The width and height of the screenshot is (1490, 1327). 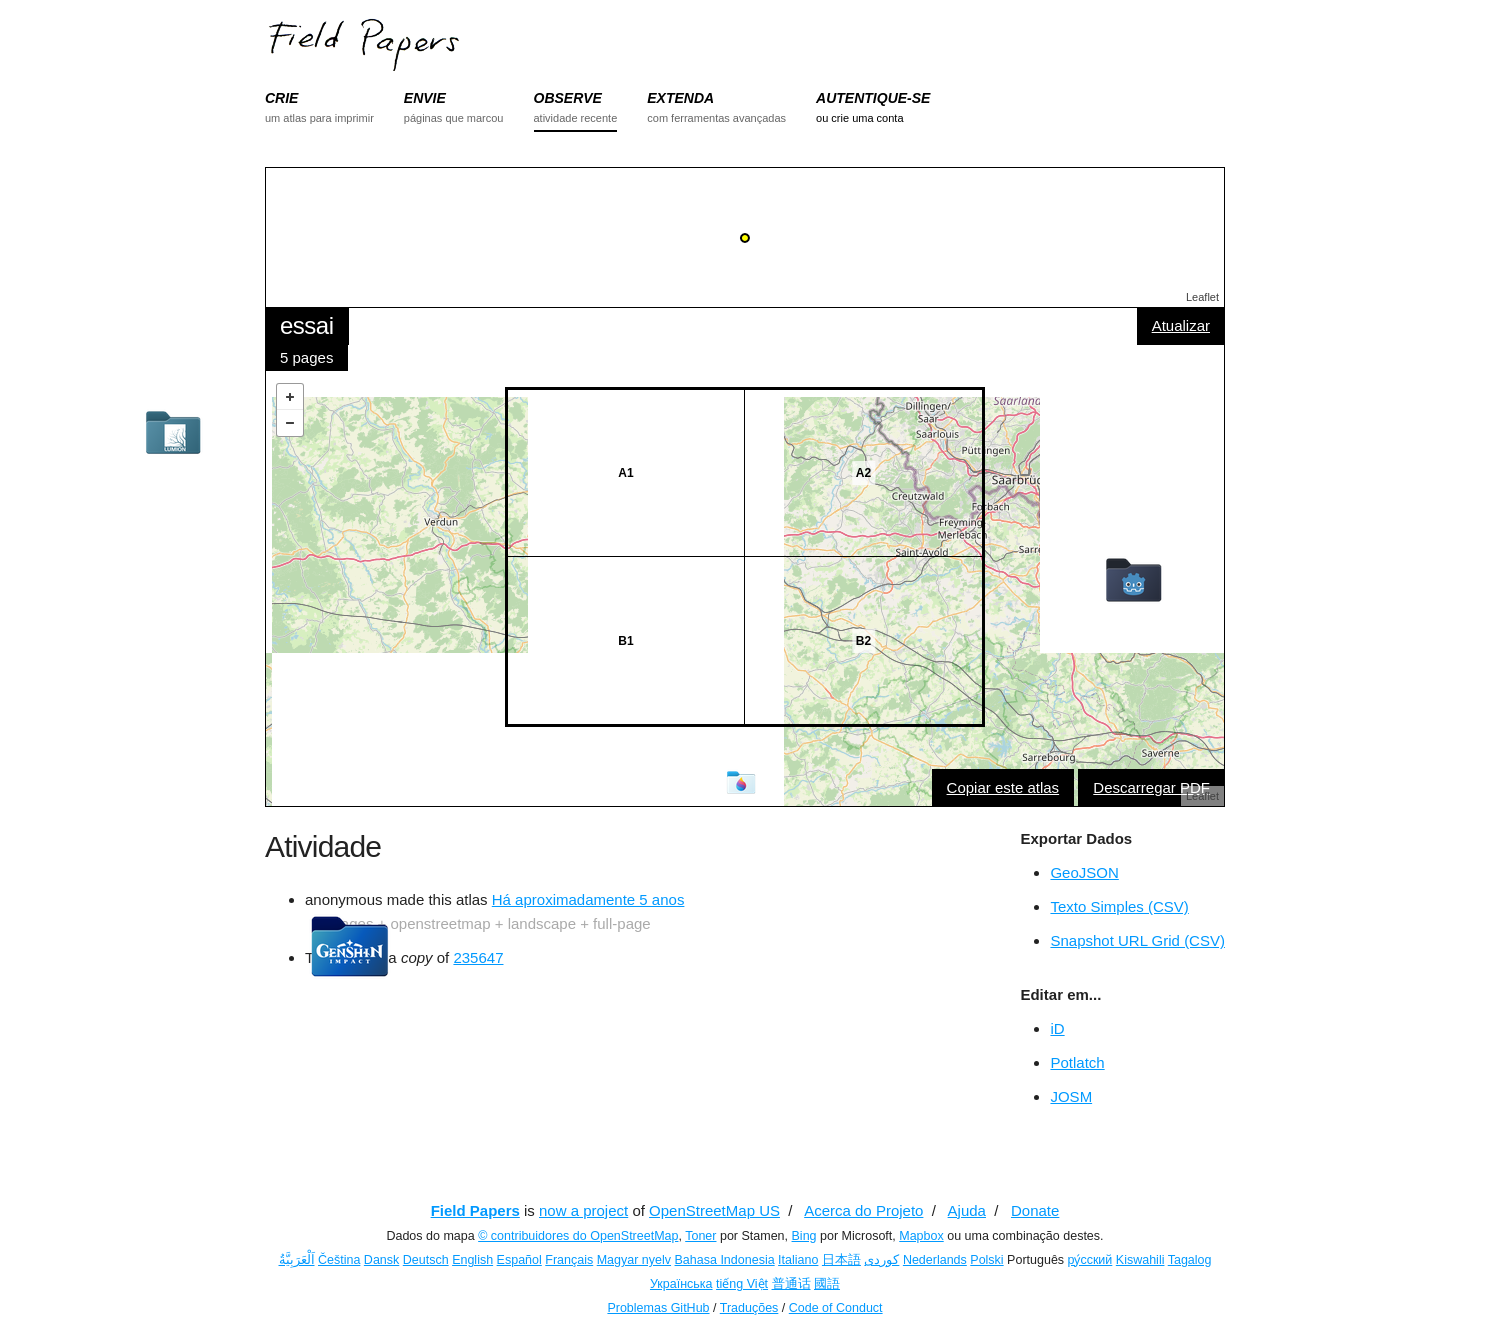 What do you see at coordinates (173, 434) in the screenshot?
I see `open lumion project files folder` at bounding box center [173, 434].